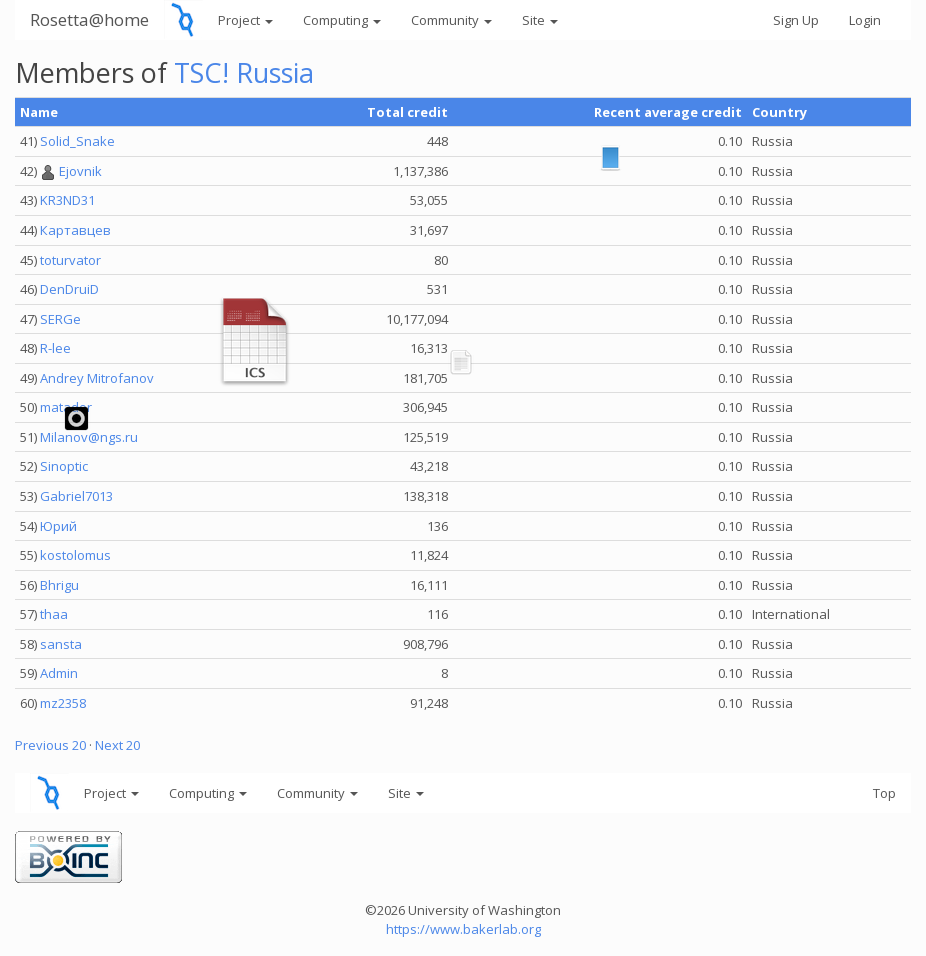  What do you see at coordinates (610, 157) in the screenshot?
I see `manage connected iPad device` at bounding box center [610, 157].